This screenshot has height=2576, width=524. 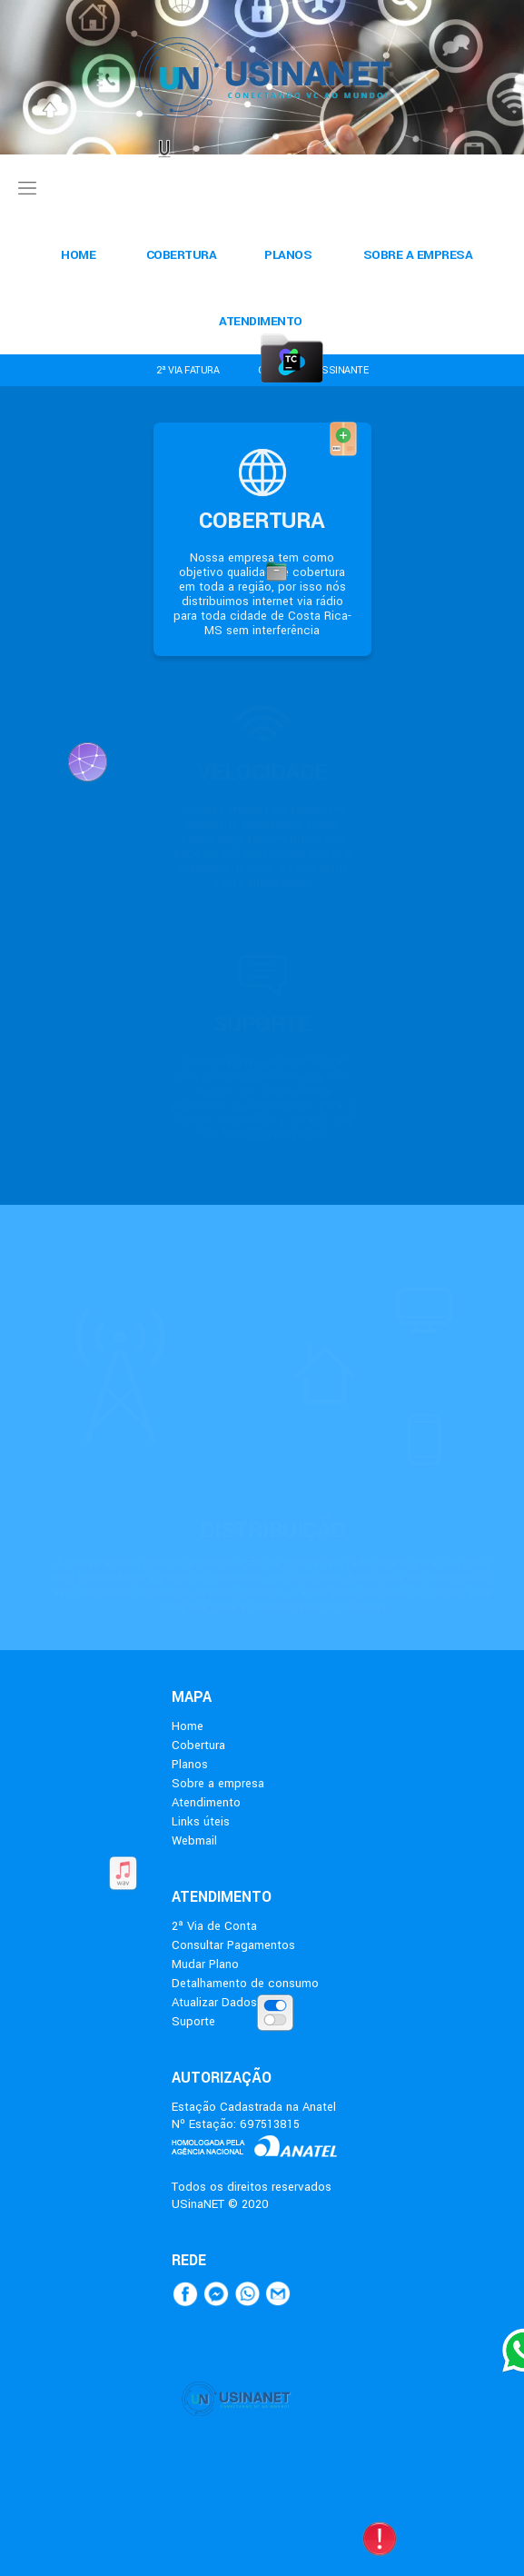 I want to click on open the file manager, so click(x=276, y=571).